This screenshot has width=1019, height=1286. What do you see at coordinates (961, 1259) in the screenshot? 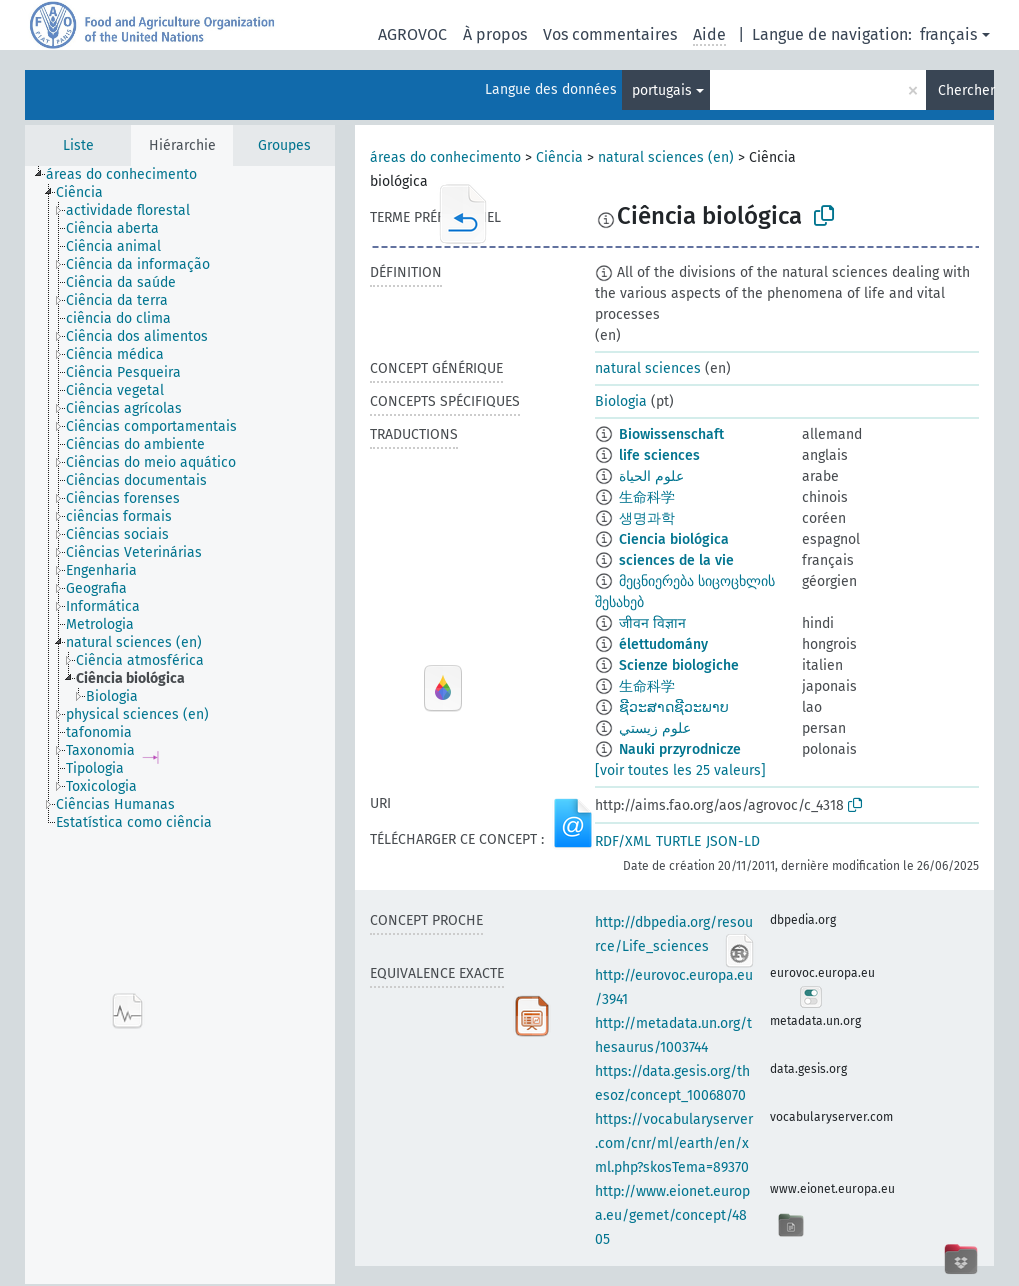
I see `open your dropbox folder` at bounding box center [961, 1259].